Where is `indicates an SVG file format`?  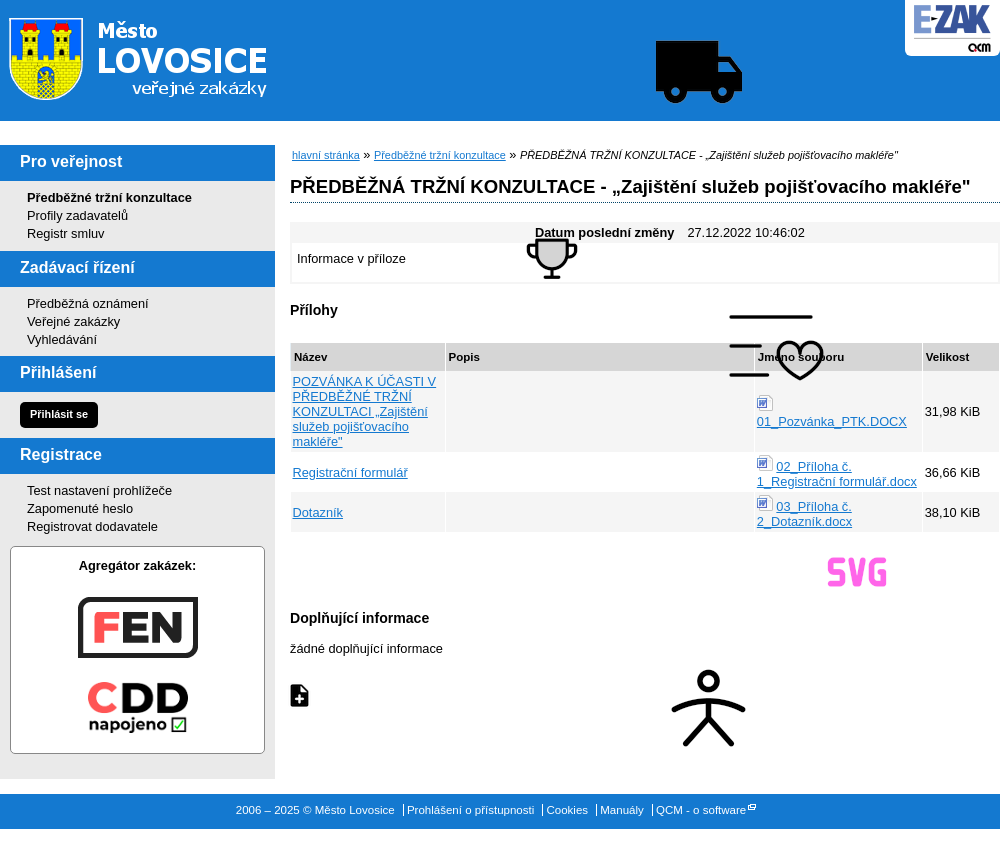 indicates an SVG file format is located at coordinates (857, 572).